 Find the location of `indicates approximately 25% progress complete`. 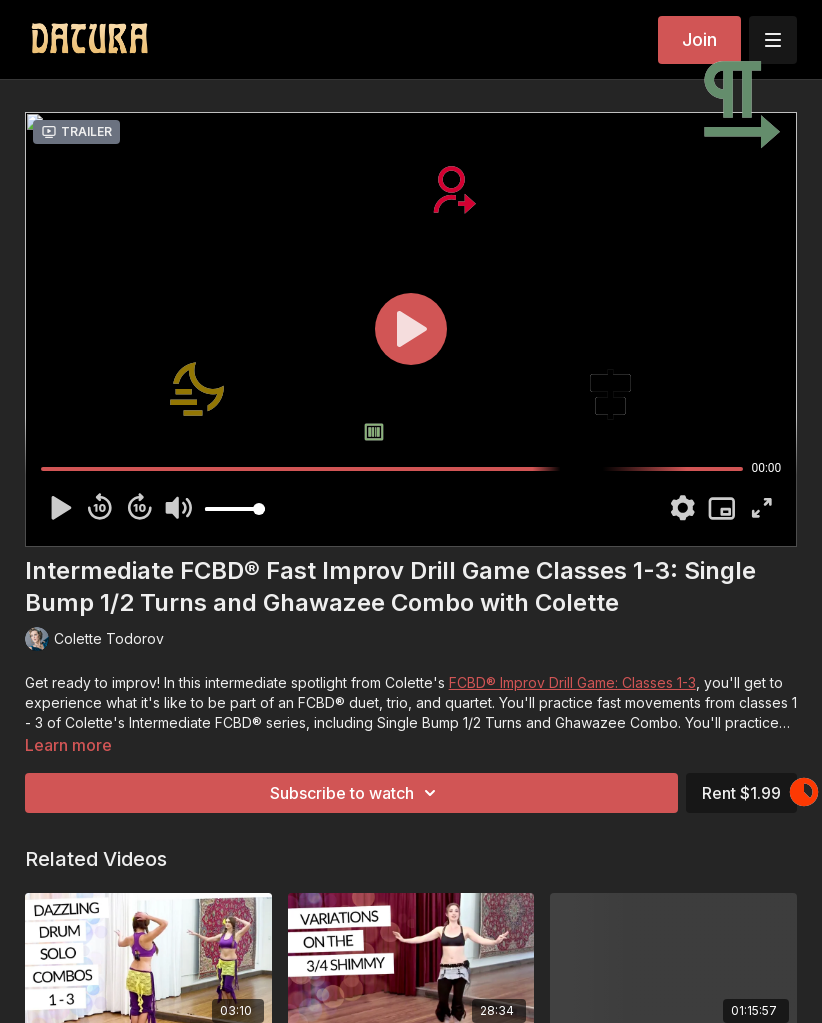

indicates approximately 25% progress complete is located at coordinates (804, 792).